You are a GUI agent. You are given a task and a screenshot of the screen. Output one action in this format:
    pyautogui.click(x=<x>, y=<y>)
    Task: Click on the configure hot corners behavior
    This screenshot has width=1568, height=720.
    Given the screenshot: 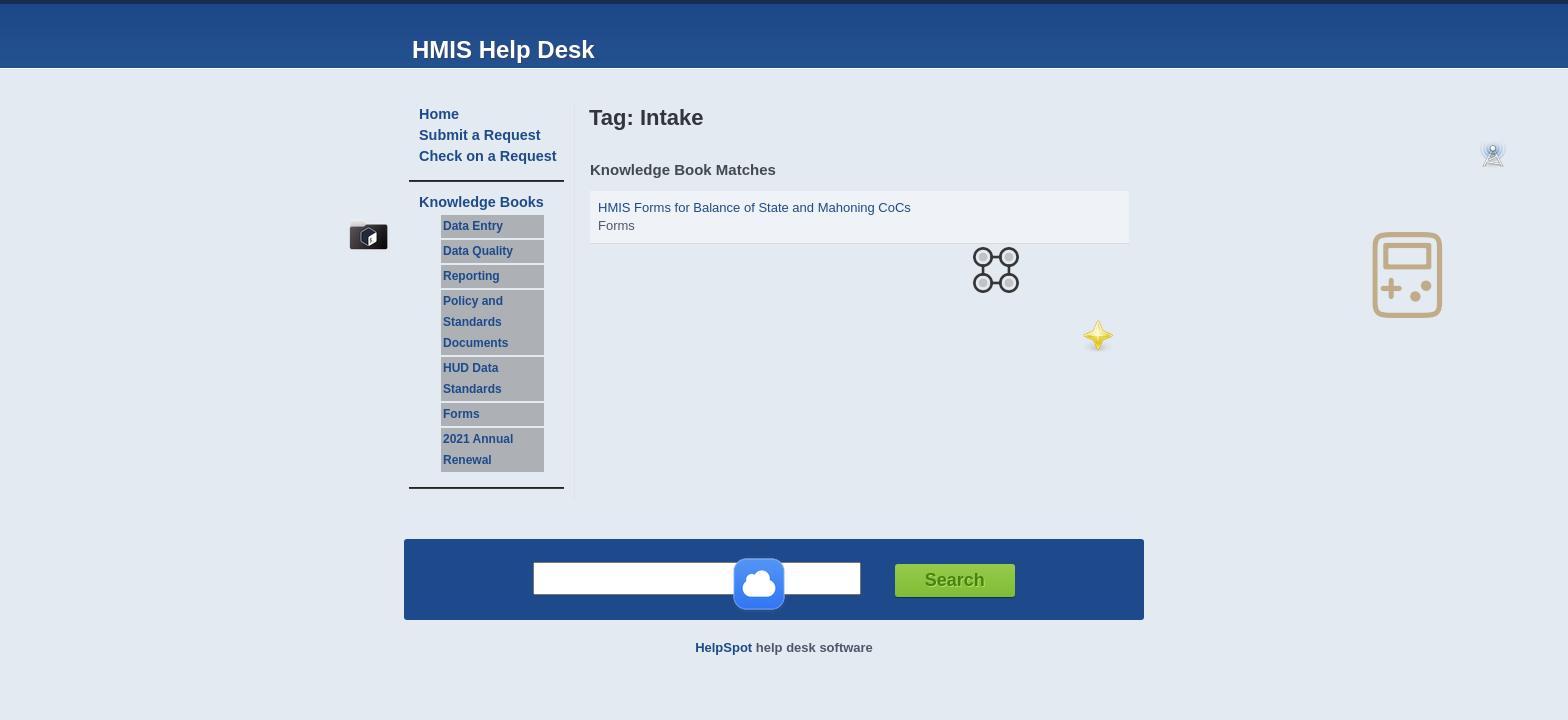 What is the action you would take?
    pyautogui.click(x=996, y=270)
    